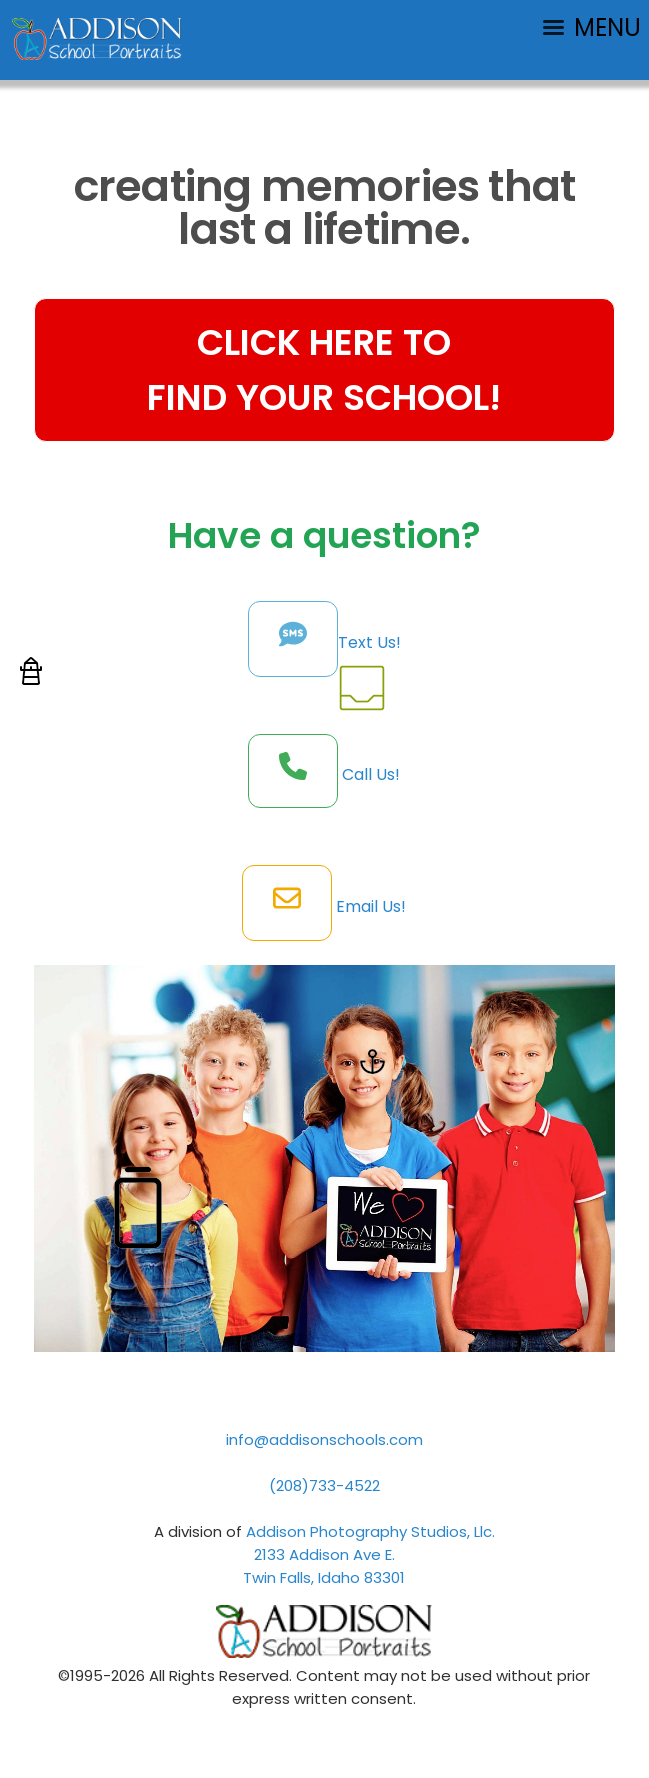 Image resolution: width=649 pixels, height=1778 pixels. I want to click on indicates empty or depleted battery, so click(138, 1209).